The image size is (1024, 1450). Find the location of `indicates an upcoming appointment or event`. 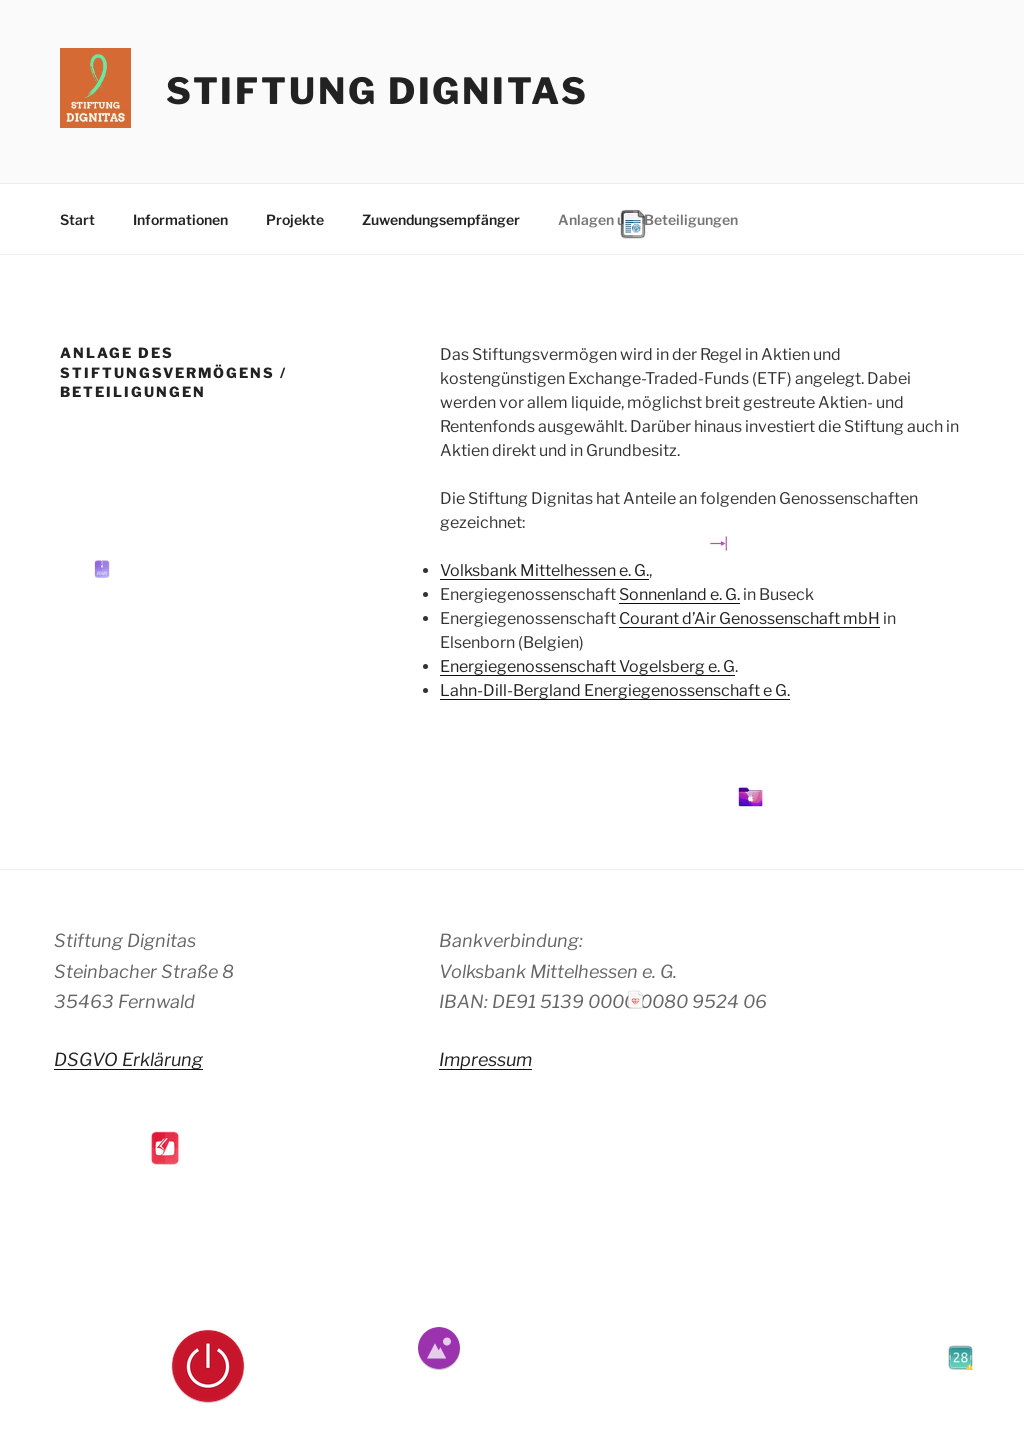

indicates an upcoming appointment or event is located at coordinates (960, 1357).